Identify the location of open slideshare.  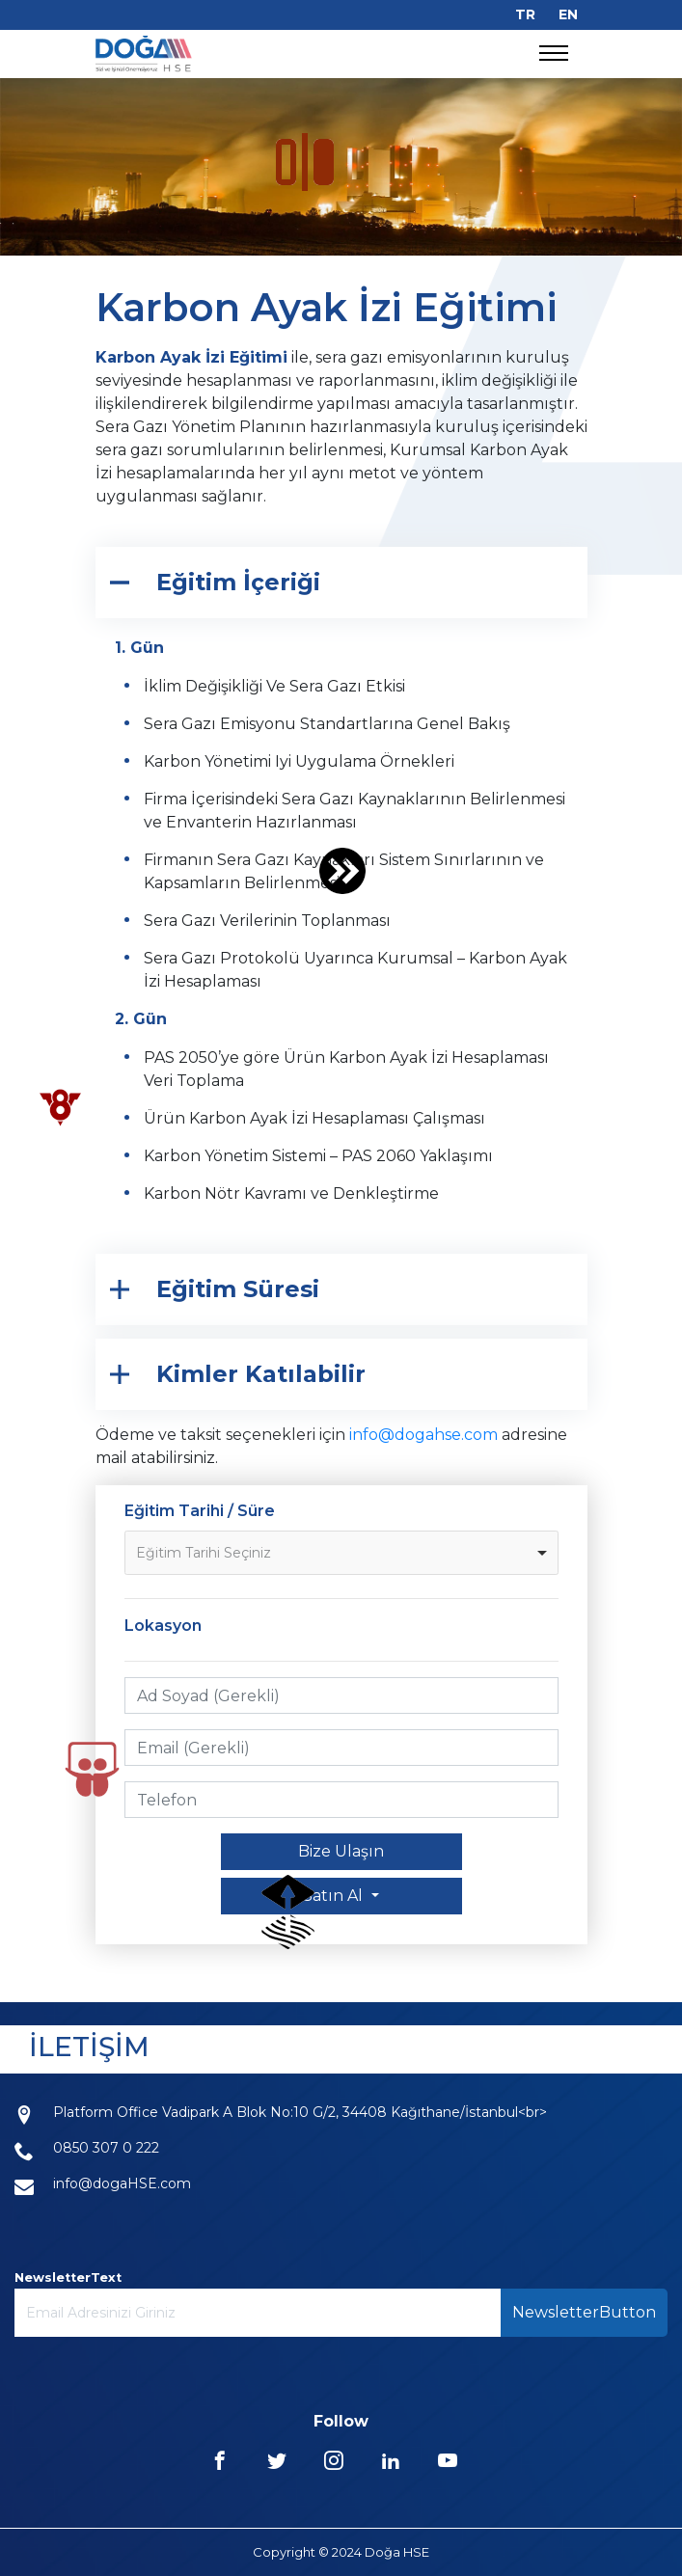
(92, 1769).